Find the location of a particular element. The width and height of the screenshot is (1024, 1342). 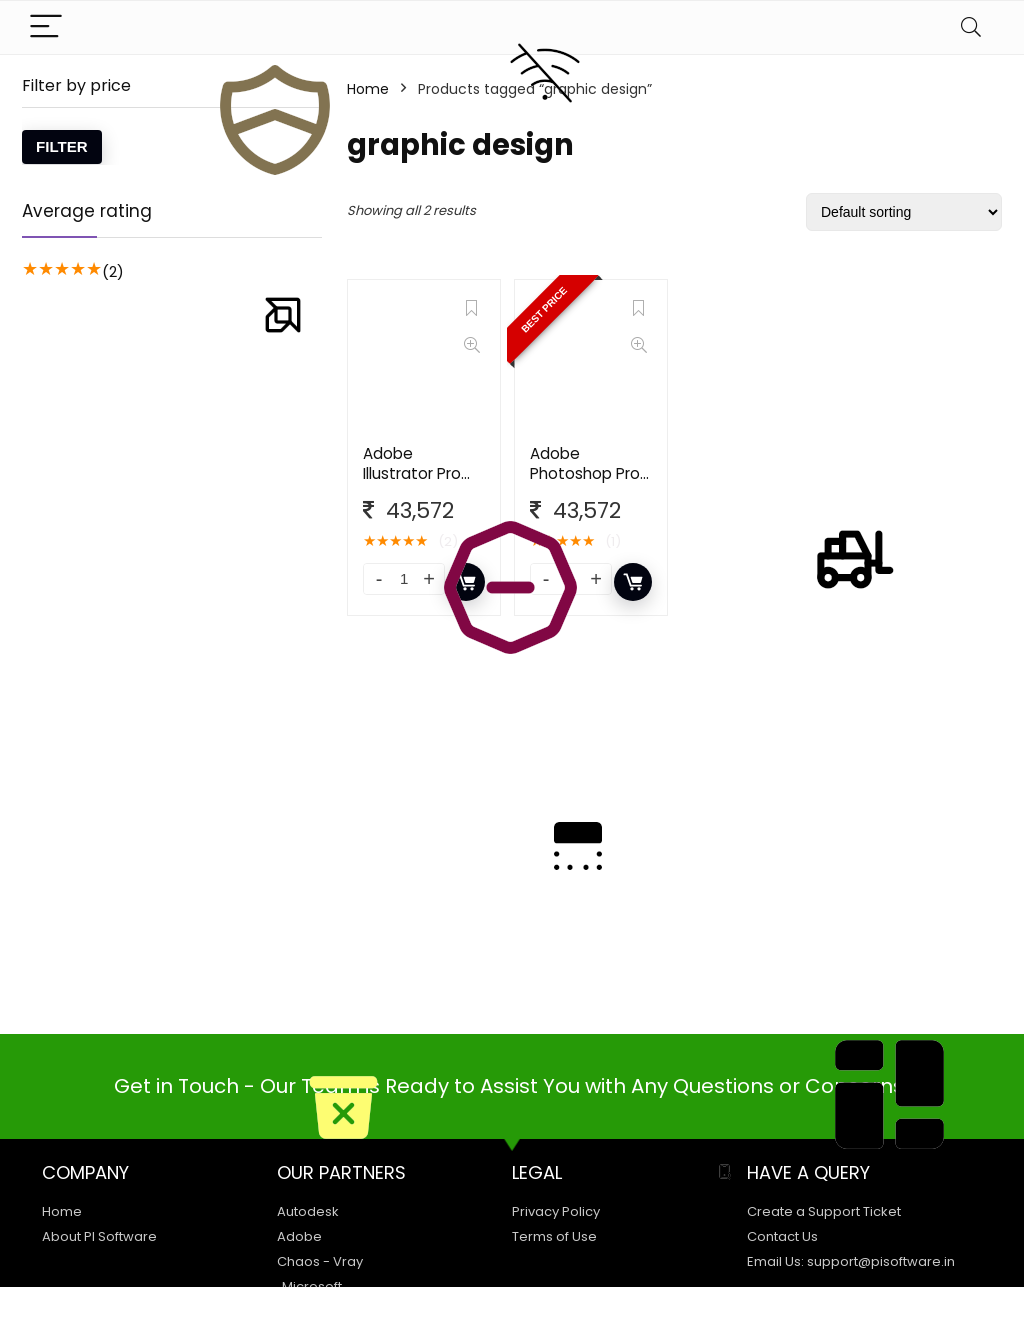

align content to the top of a container is located at coordinates (578, 846).